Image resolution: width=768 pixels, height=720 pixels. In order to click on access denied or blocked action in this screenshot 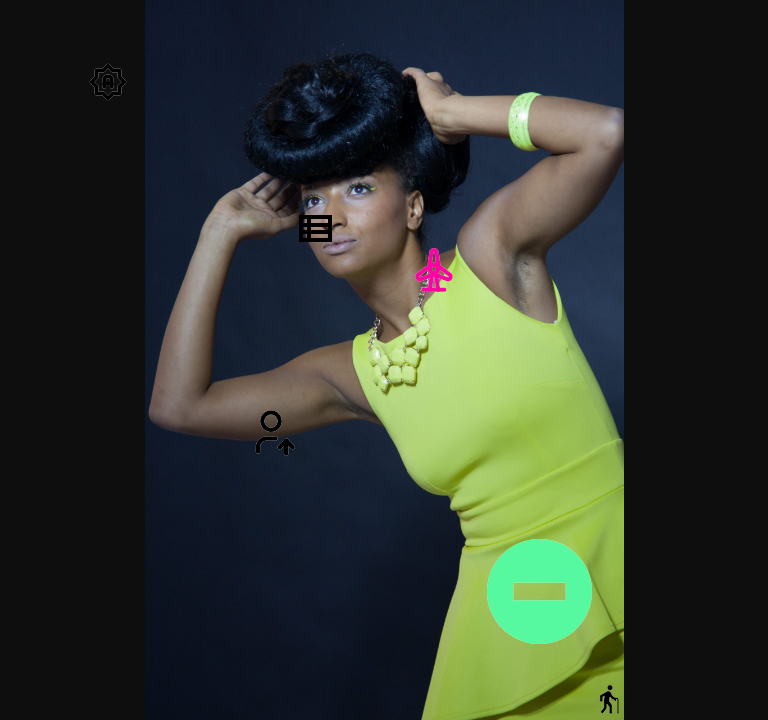, I will do `click(539, 591)`.